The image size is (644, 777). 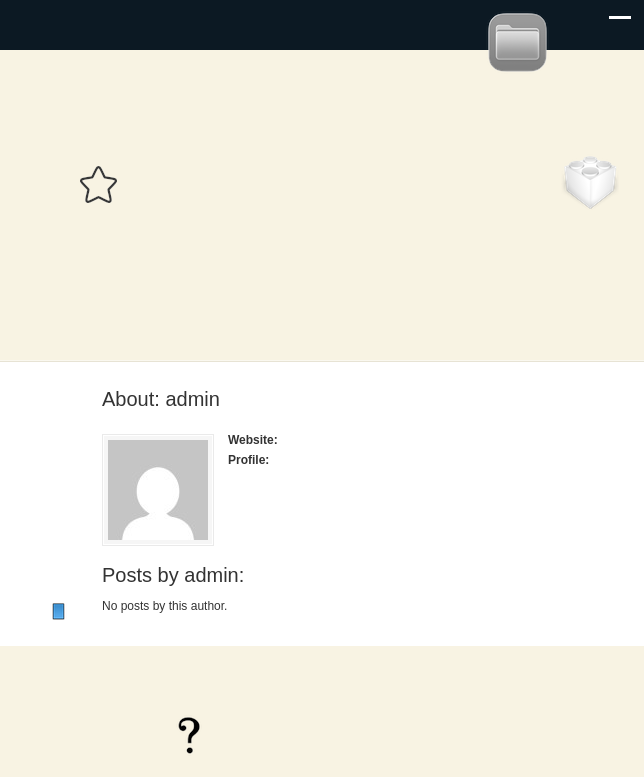 I want to click on access your favorites, so click(x=98, y=184).